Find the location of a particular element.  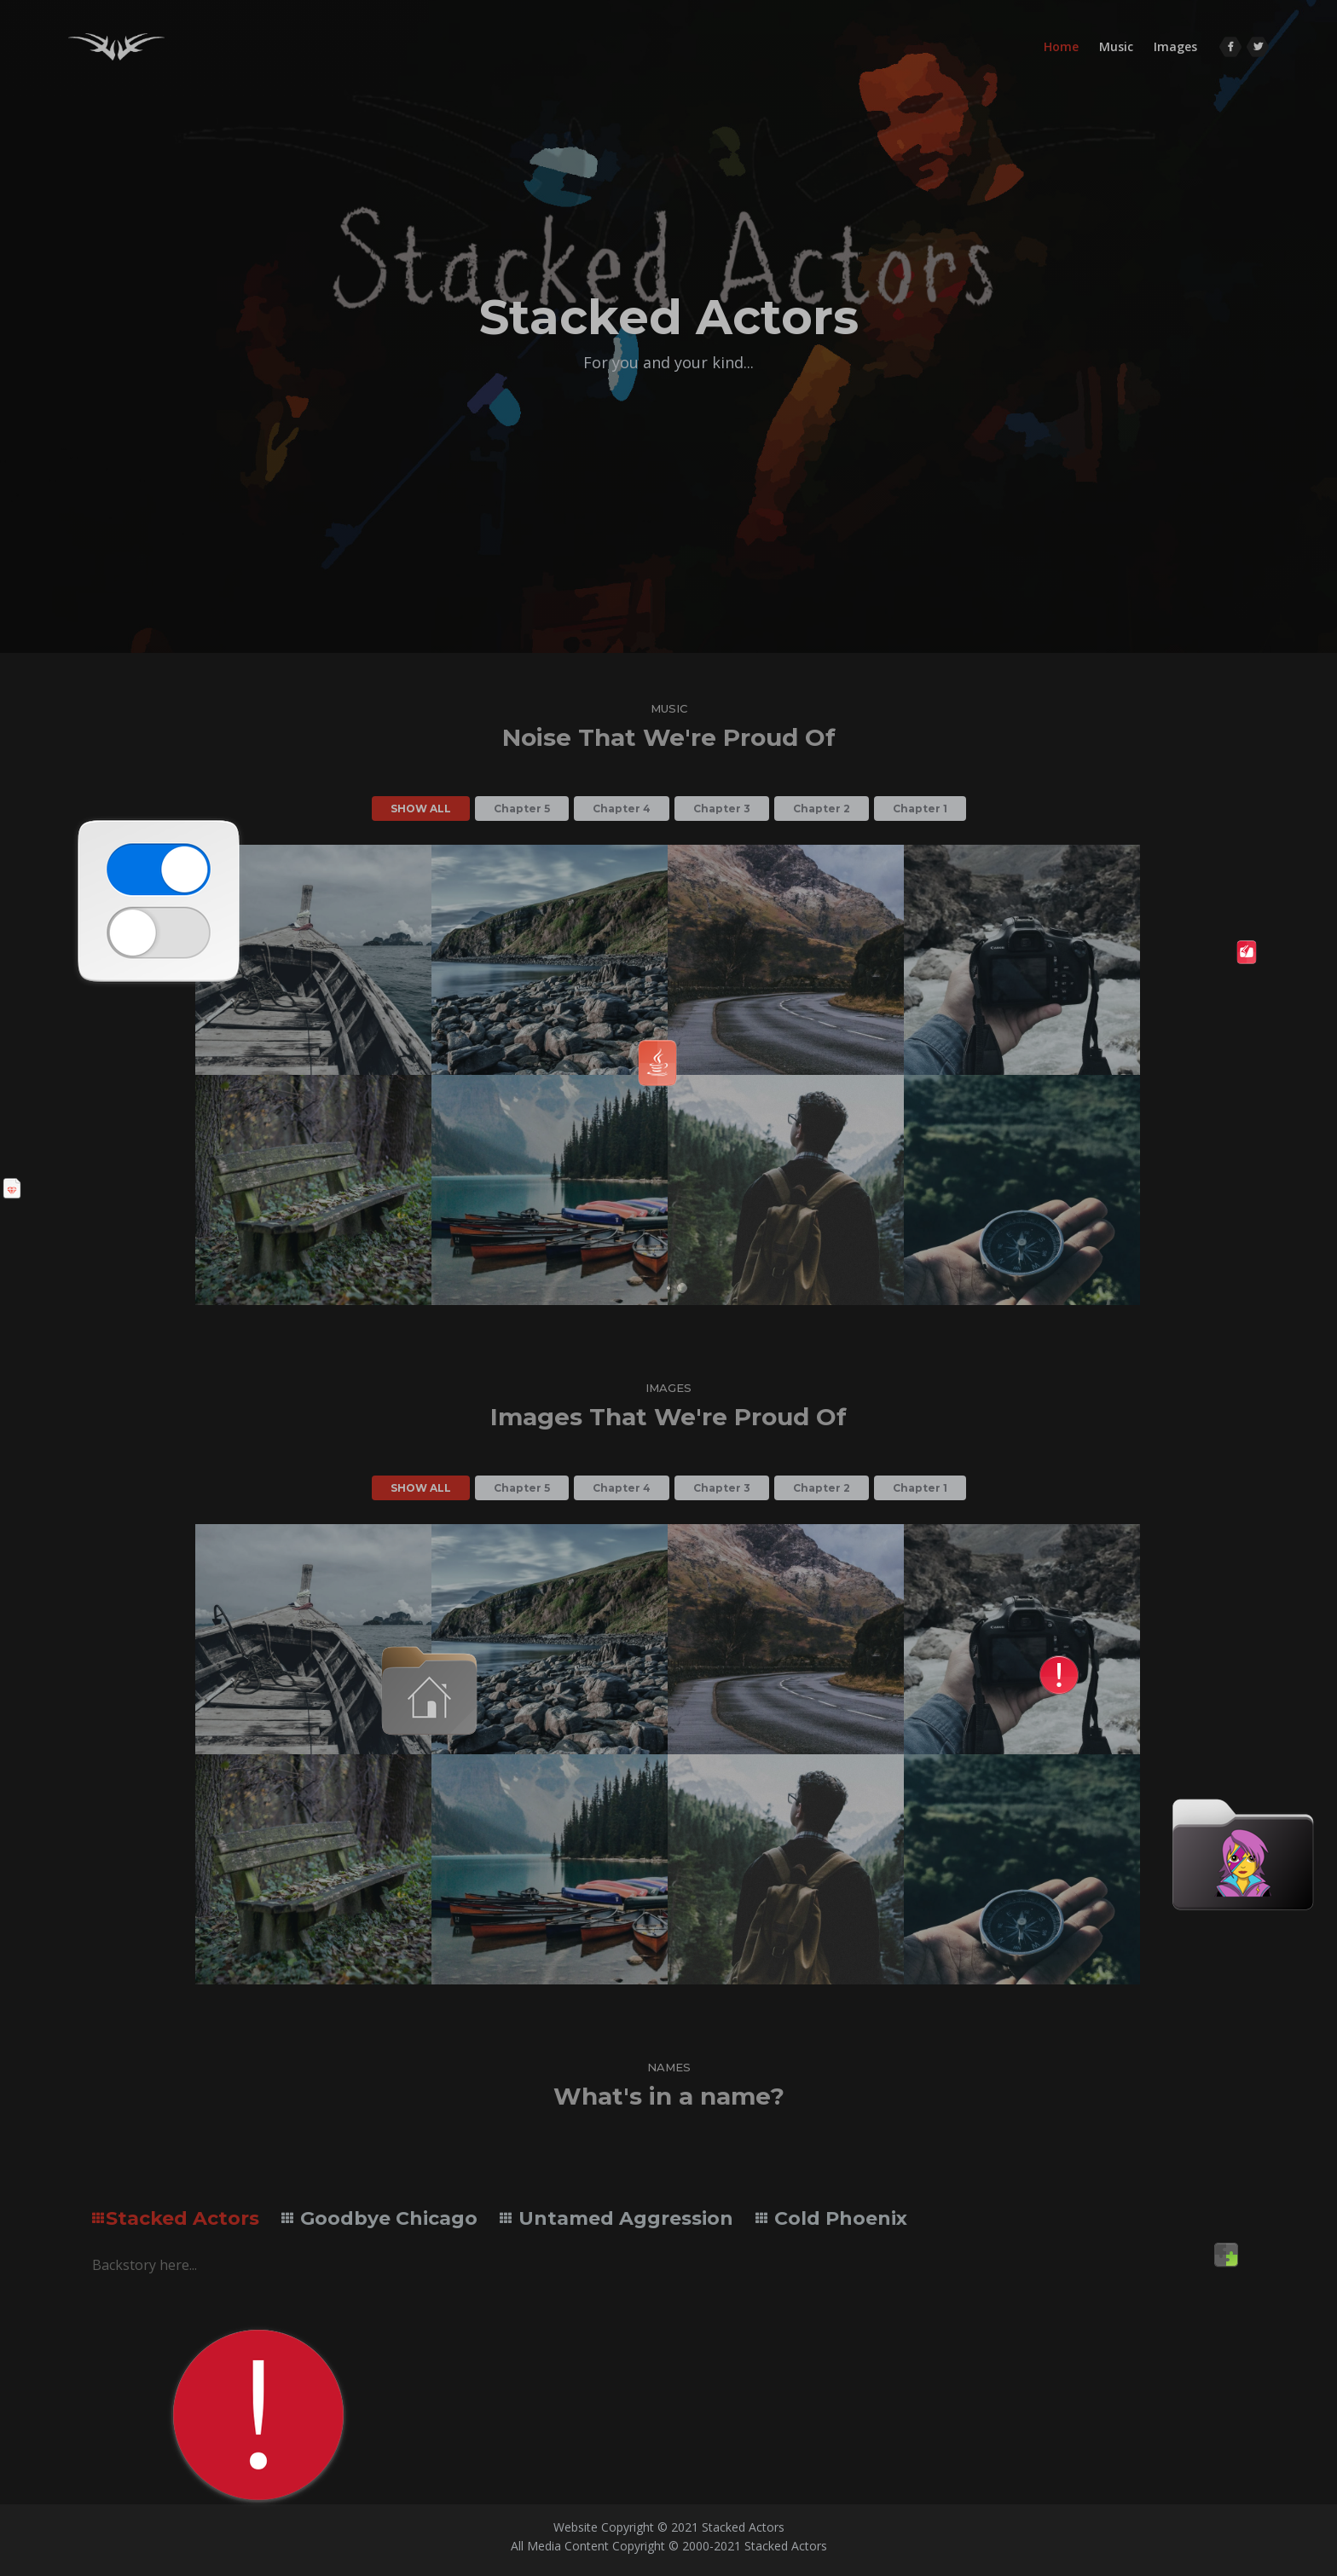

access your home folder is located at coordinates (429, 1690).